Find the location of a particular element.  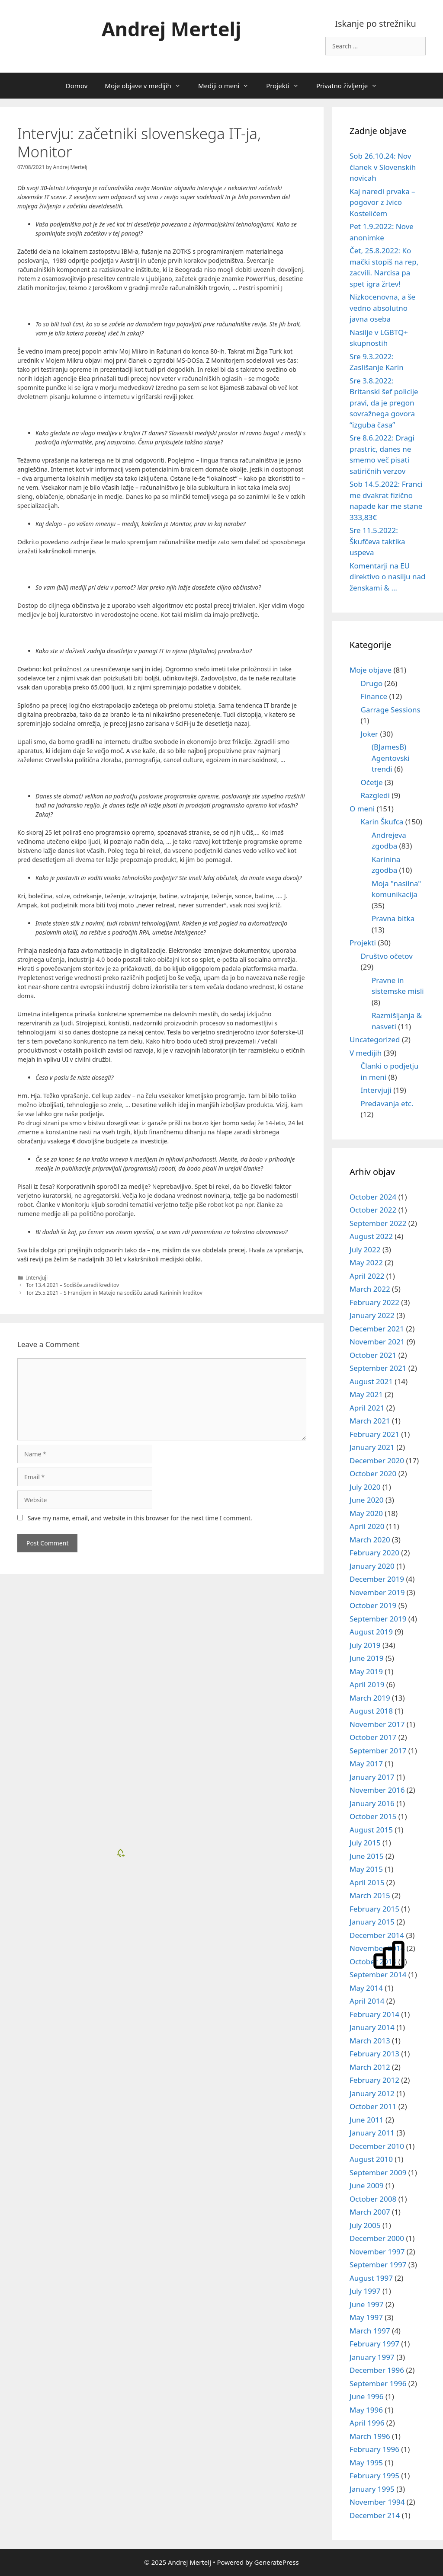

add a new notification or alert is located at coordinates (120, 1853).